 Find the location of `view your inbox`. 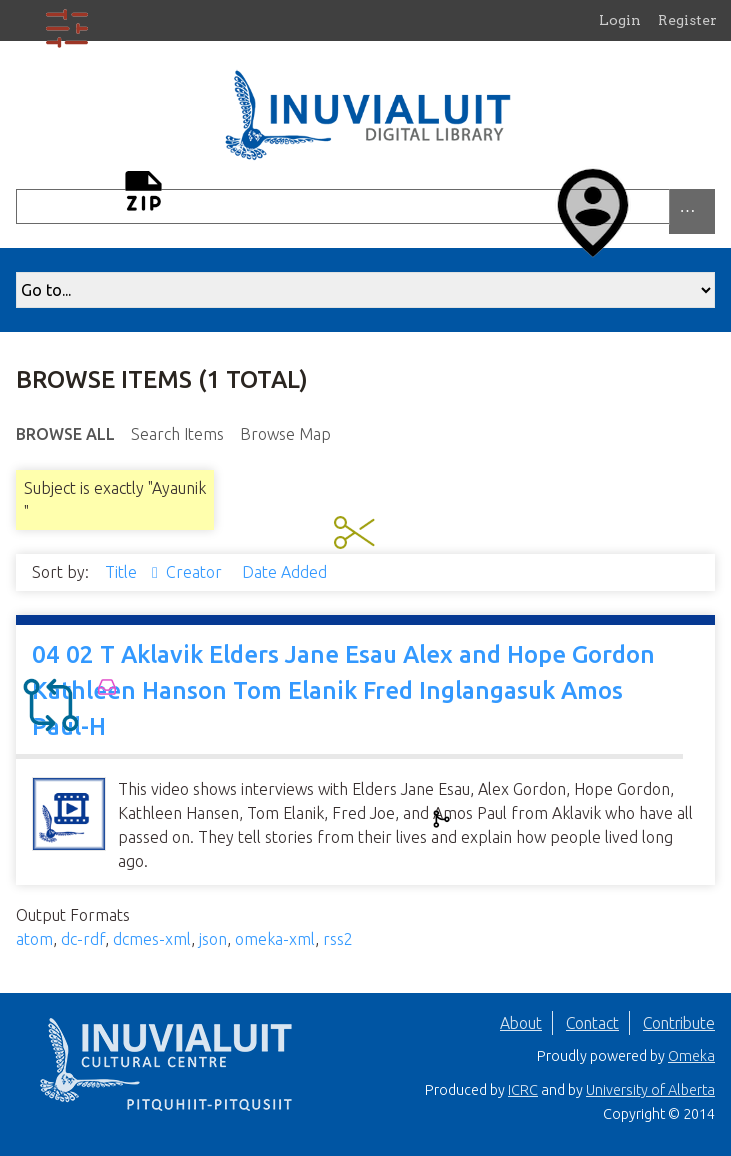

view your inbox is located at coordinates (107, 687).